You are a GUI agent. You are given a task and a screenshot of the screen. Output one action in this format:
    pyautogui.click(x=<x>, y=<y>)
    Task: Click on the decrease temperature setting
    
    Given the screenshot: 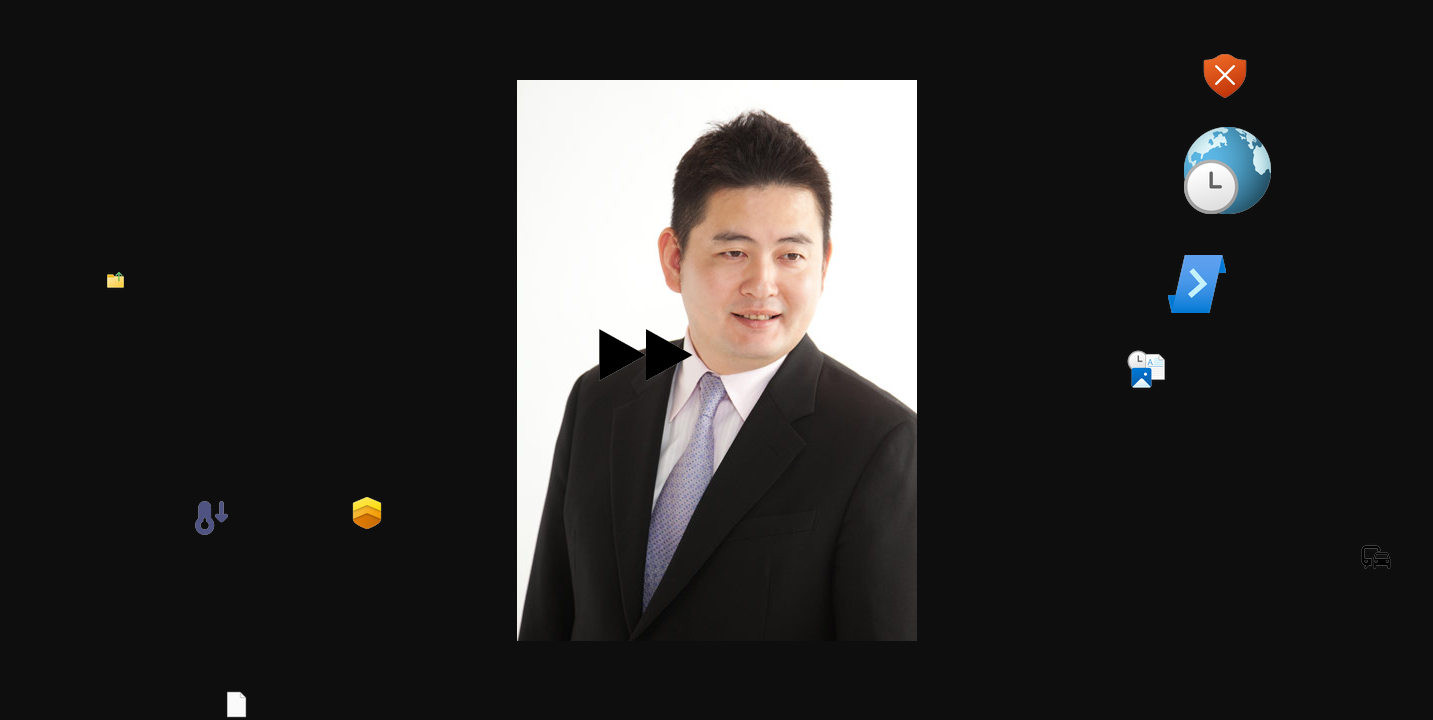 What is the action you would take?
    pyautogui.click(x=211, y=518)
    